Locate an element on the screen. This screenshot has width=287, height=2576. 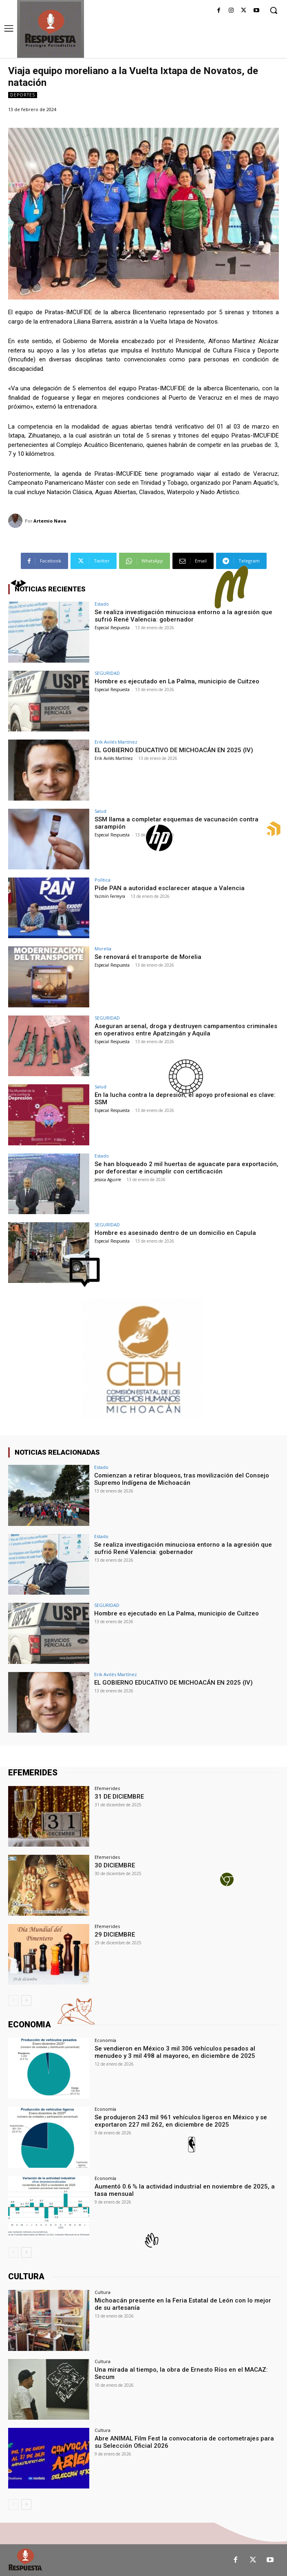
open chat or messaging is located at coordinates (84, 1271).